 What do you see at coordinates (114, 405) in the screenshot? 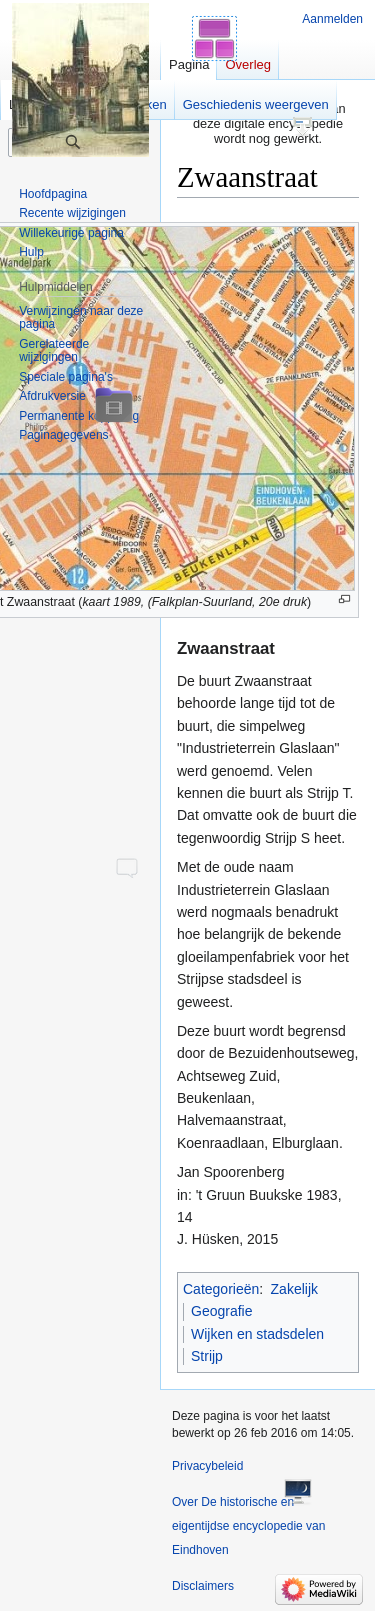
I see `open your videos folder` at bounding box center [114, 405].